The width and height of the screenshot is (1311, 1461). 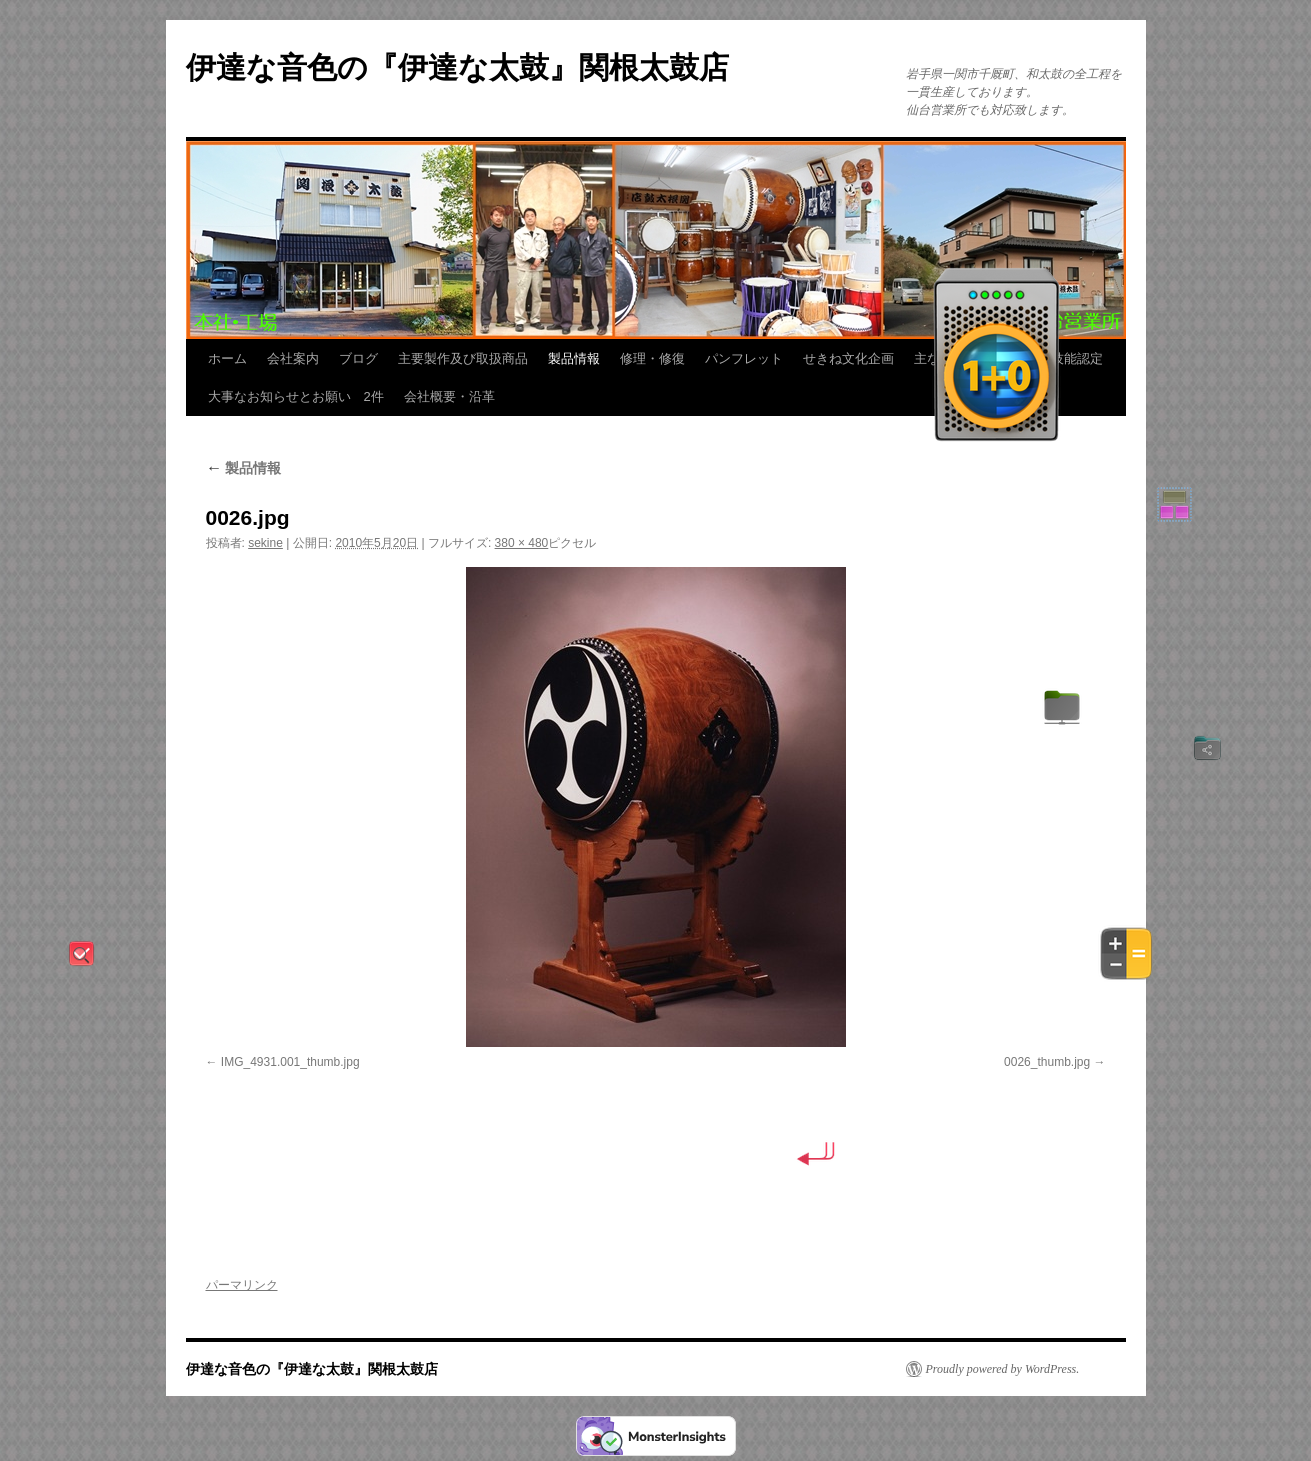 What do you see at coordinates (996, 354) in the screenshot?
I see `configure RAID 10 storage array settings` at bounding box center [996, 354].